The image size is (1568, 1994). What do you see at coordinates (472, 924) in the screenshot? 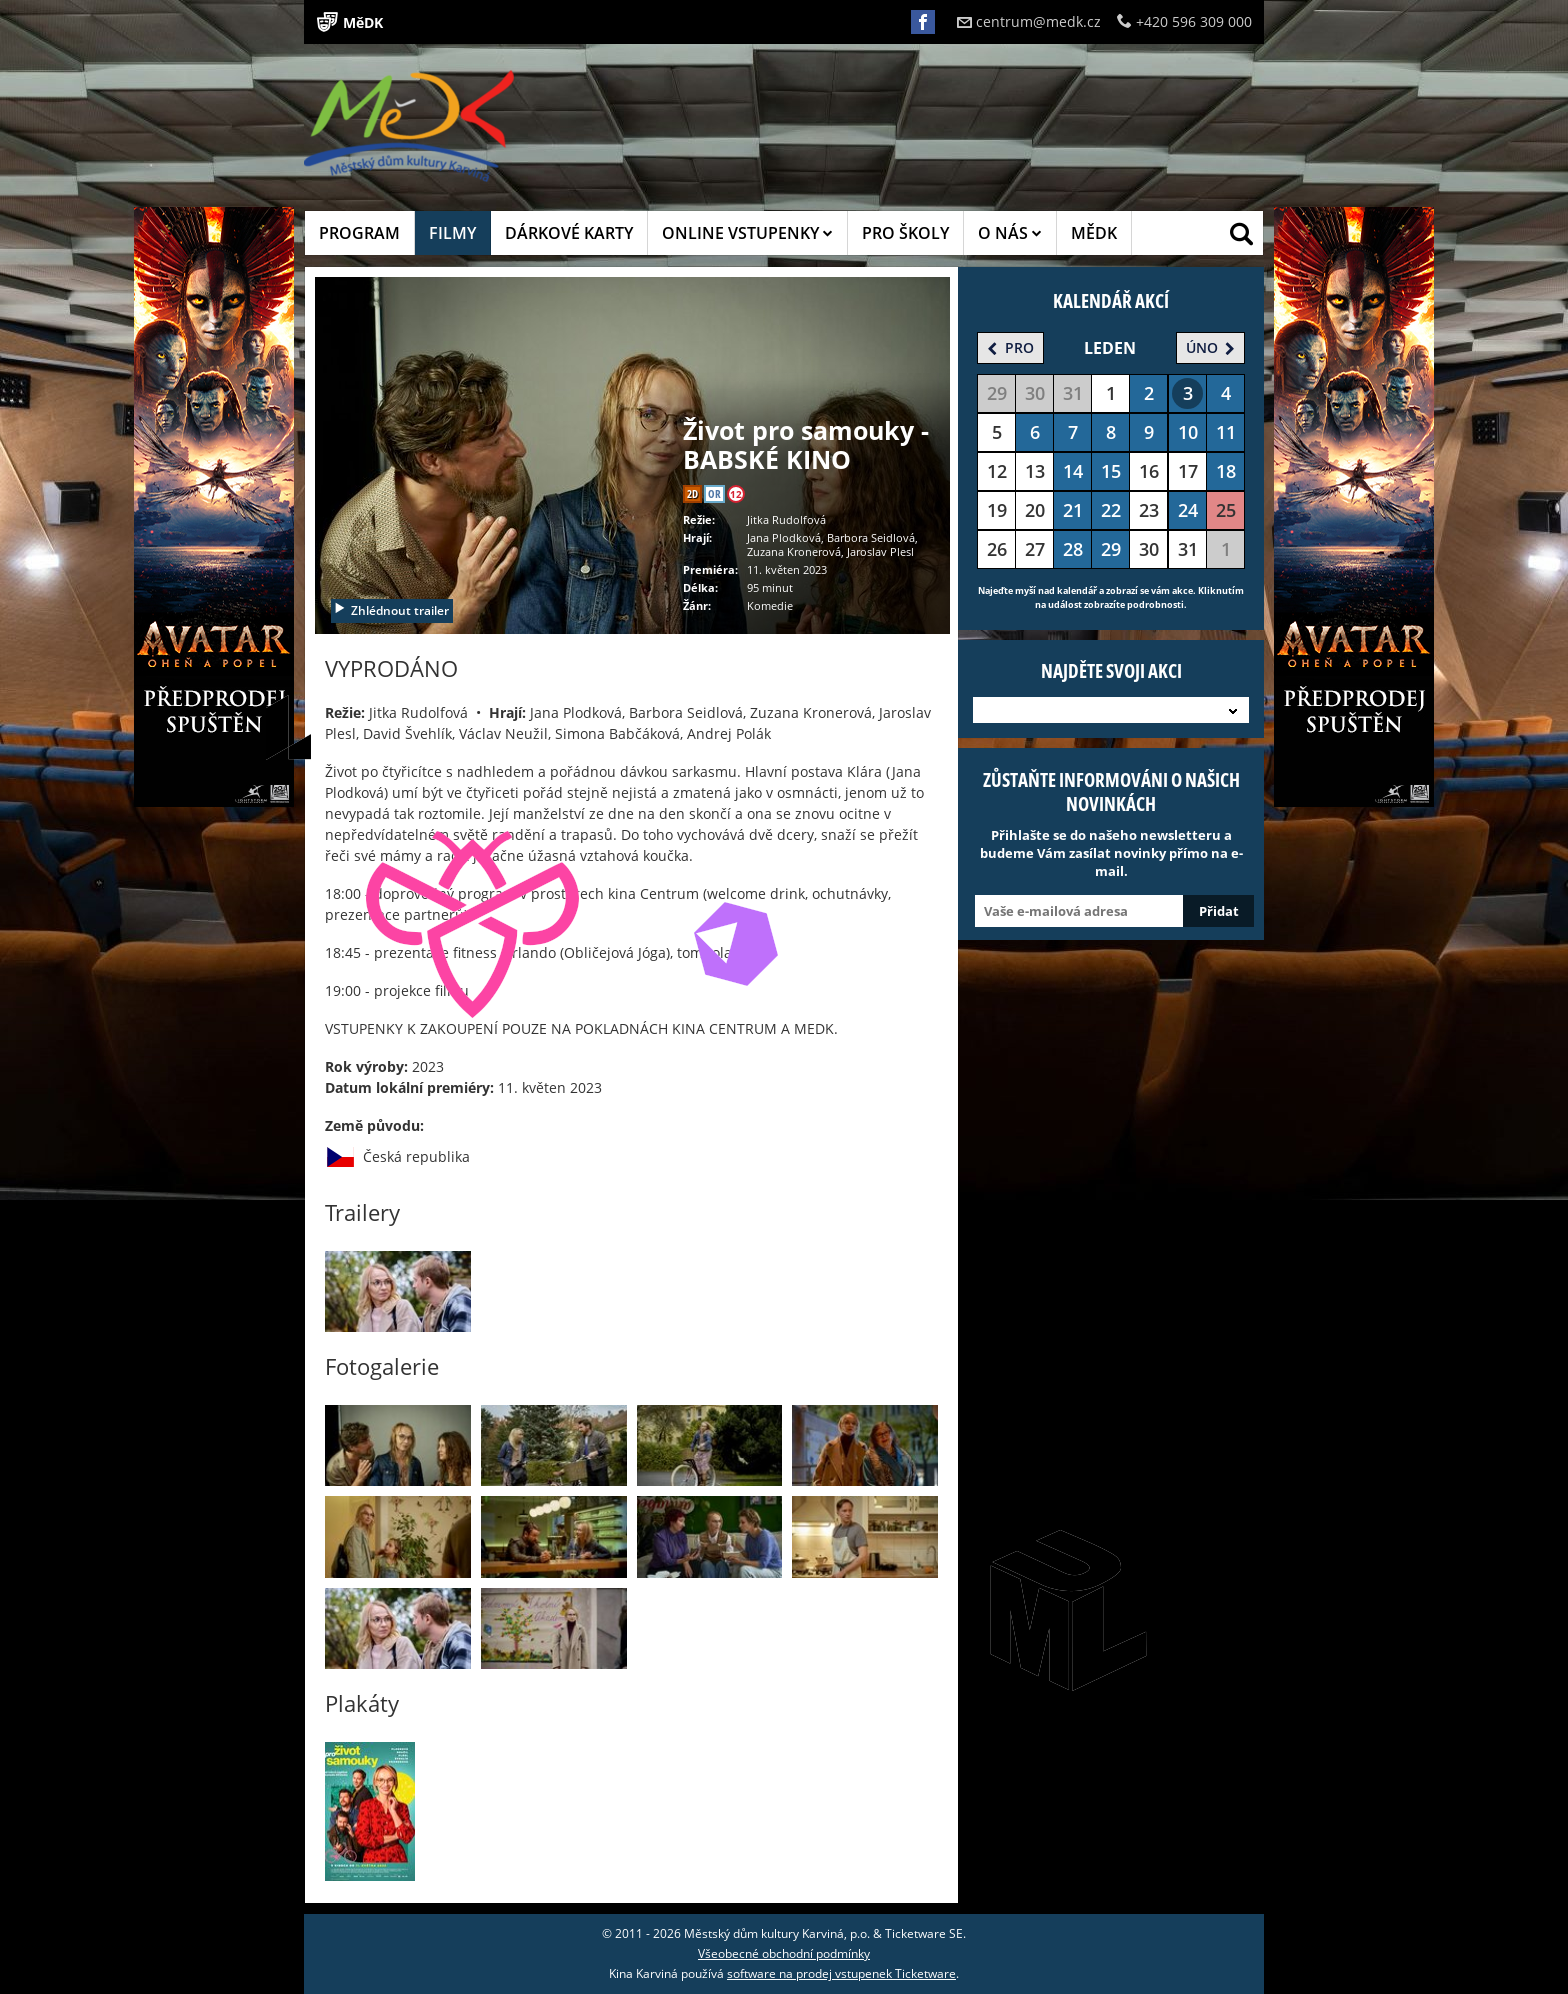
I see `intigriti bug bounty platform logo` at bounding box center [472, 924].